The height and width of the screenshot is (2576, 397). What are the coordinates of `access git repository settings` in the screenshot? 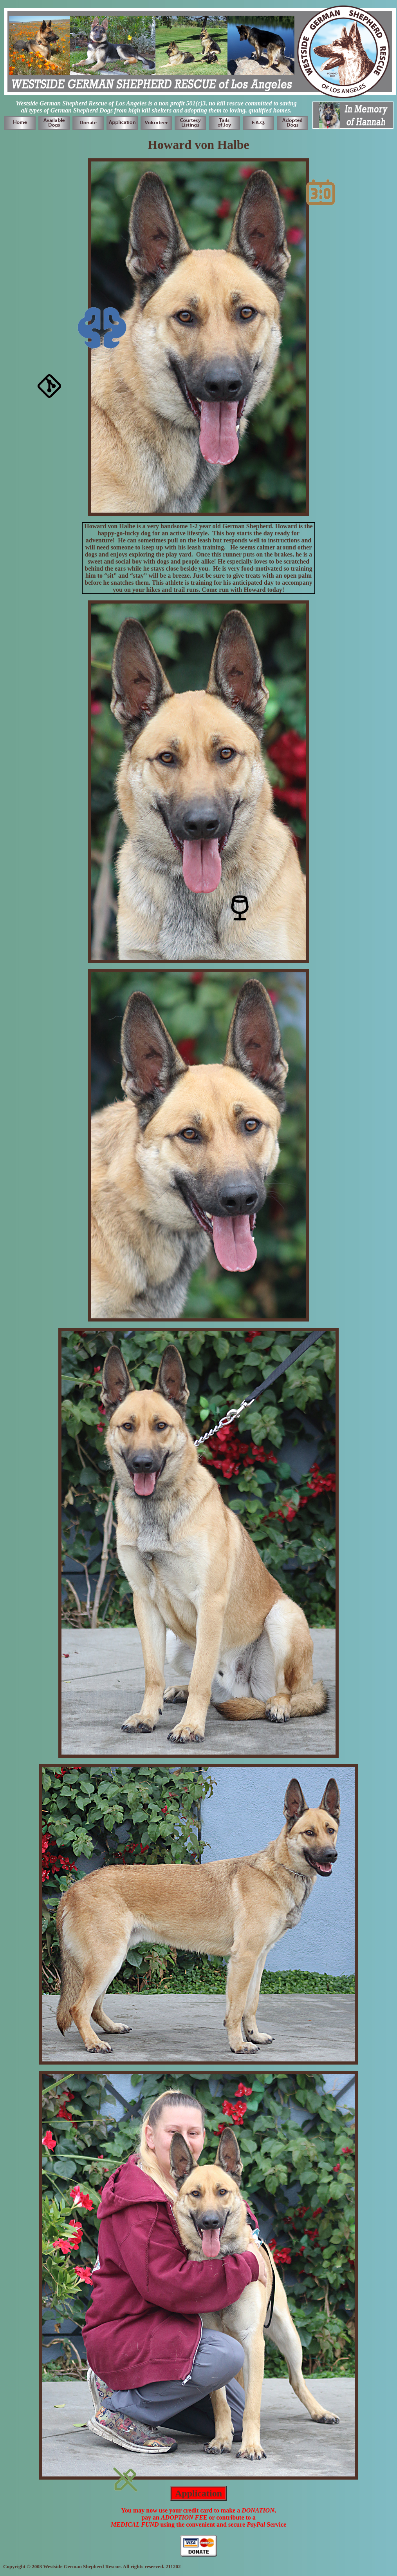 It's located at (49, 386).